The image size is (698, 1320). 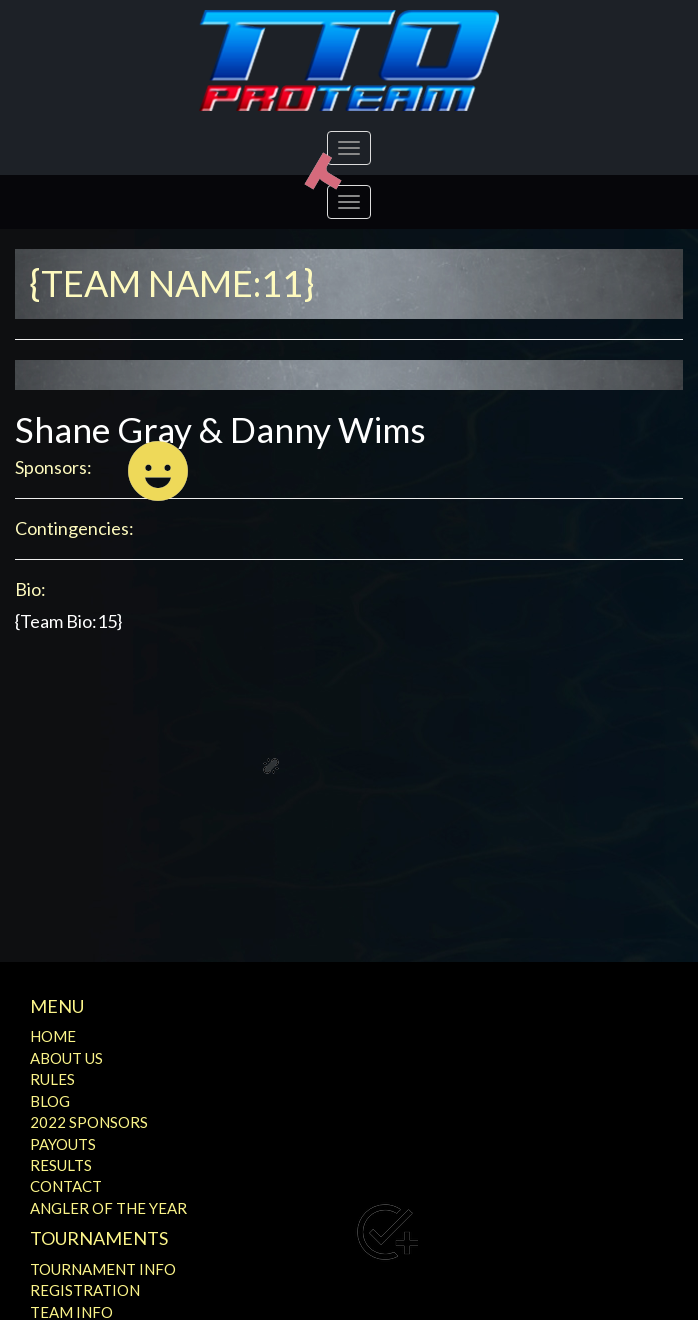 What do you see at coordinates (271, 766) in the screenshot?
I see `disconnect or unlink connected items` at bounding box center [271, 766].